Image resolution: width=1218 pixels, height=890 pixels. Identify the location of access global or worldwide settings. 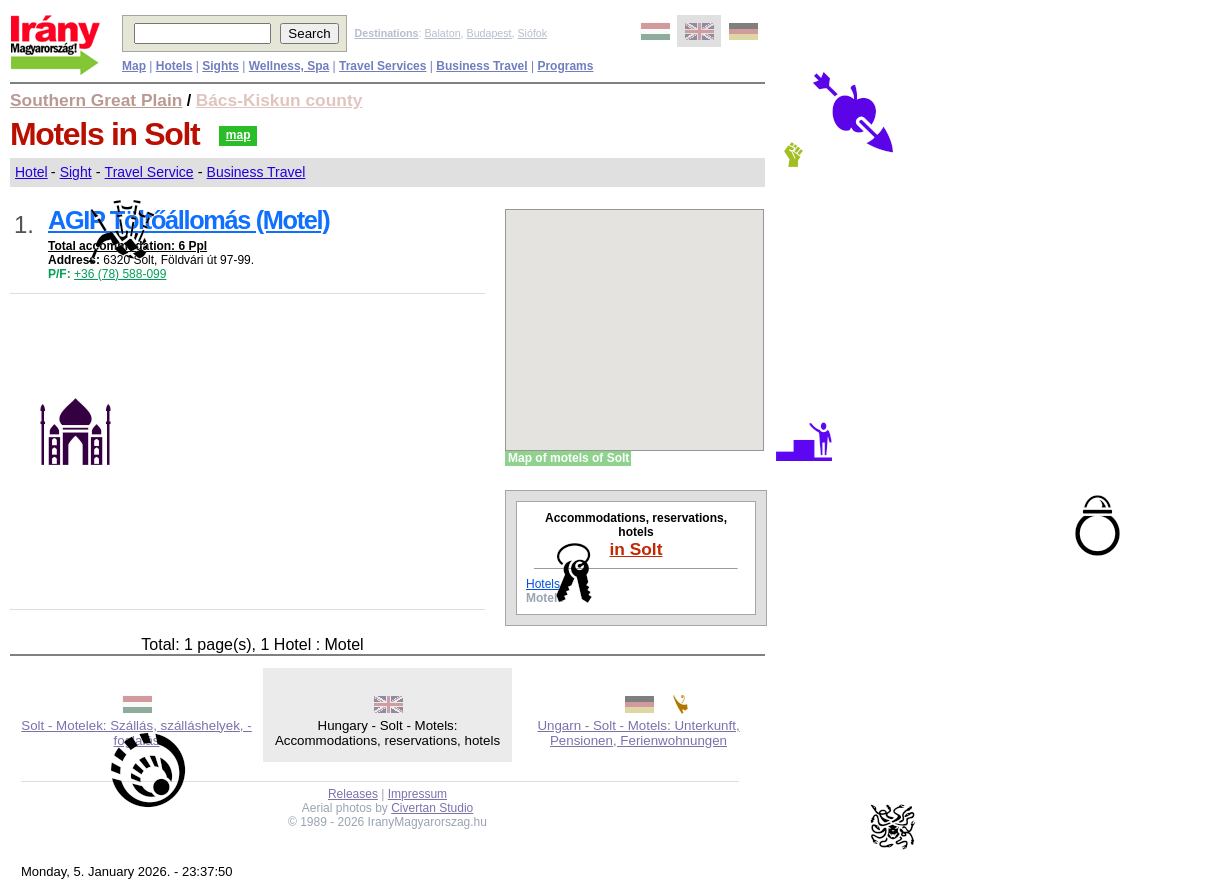
(1097, 525).